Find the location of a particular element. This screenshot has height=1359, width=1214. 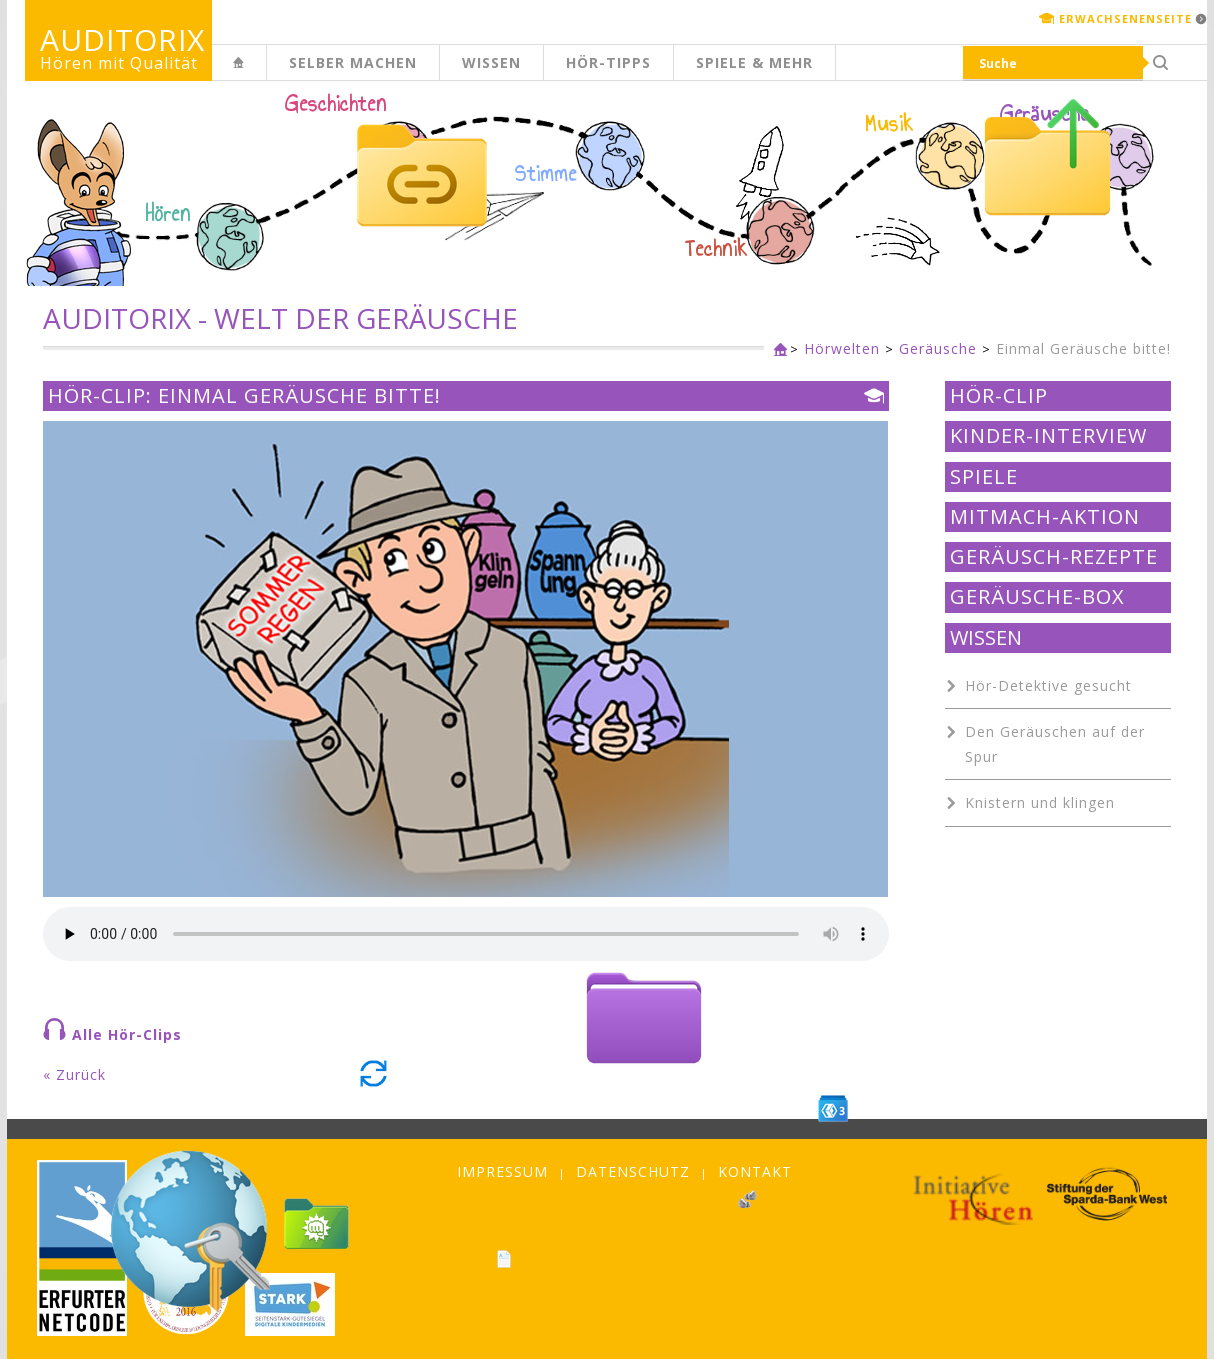

indicates OneDrive is currently syncing files is located at coordinates (373, 1073).